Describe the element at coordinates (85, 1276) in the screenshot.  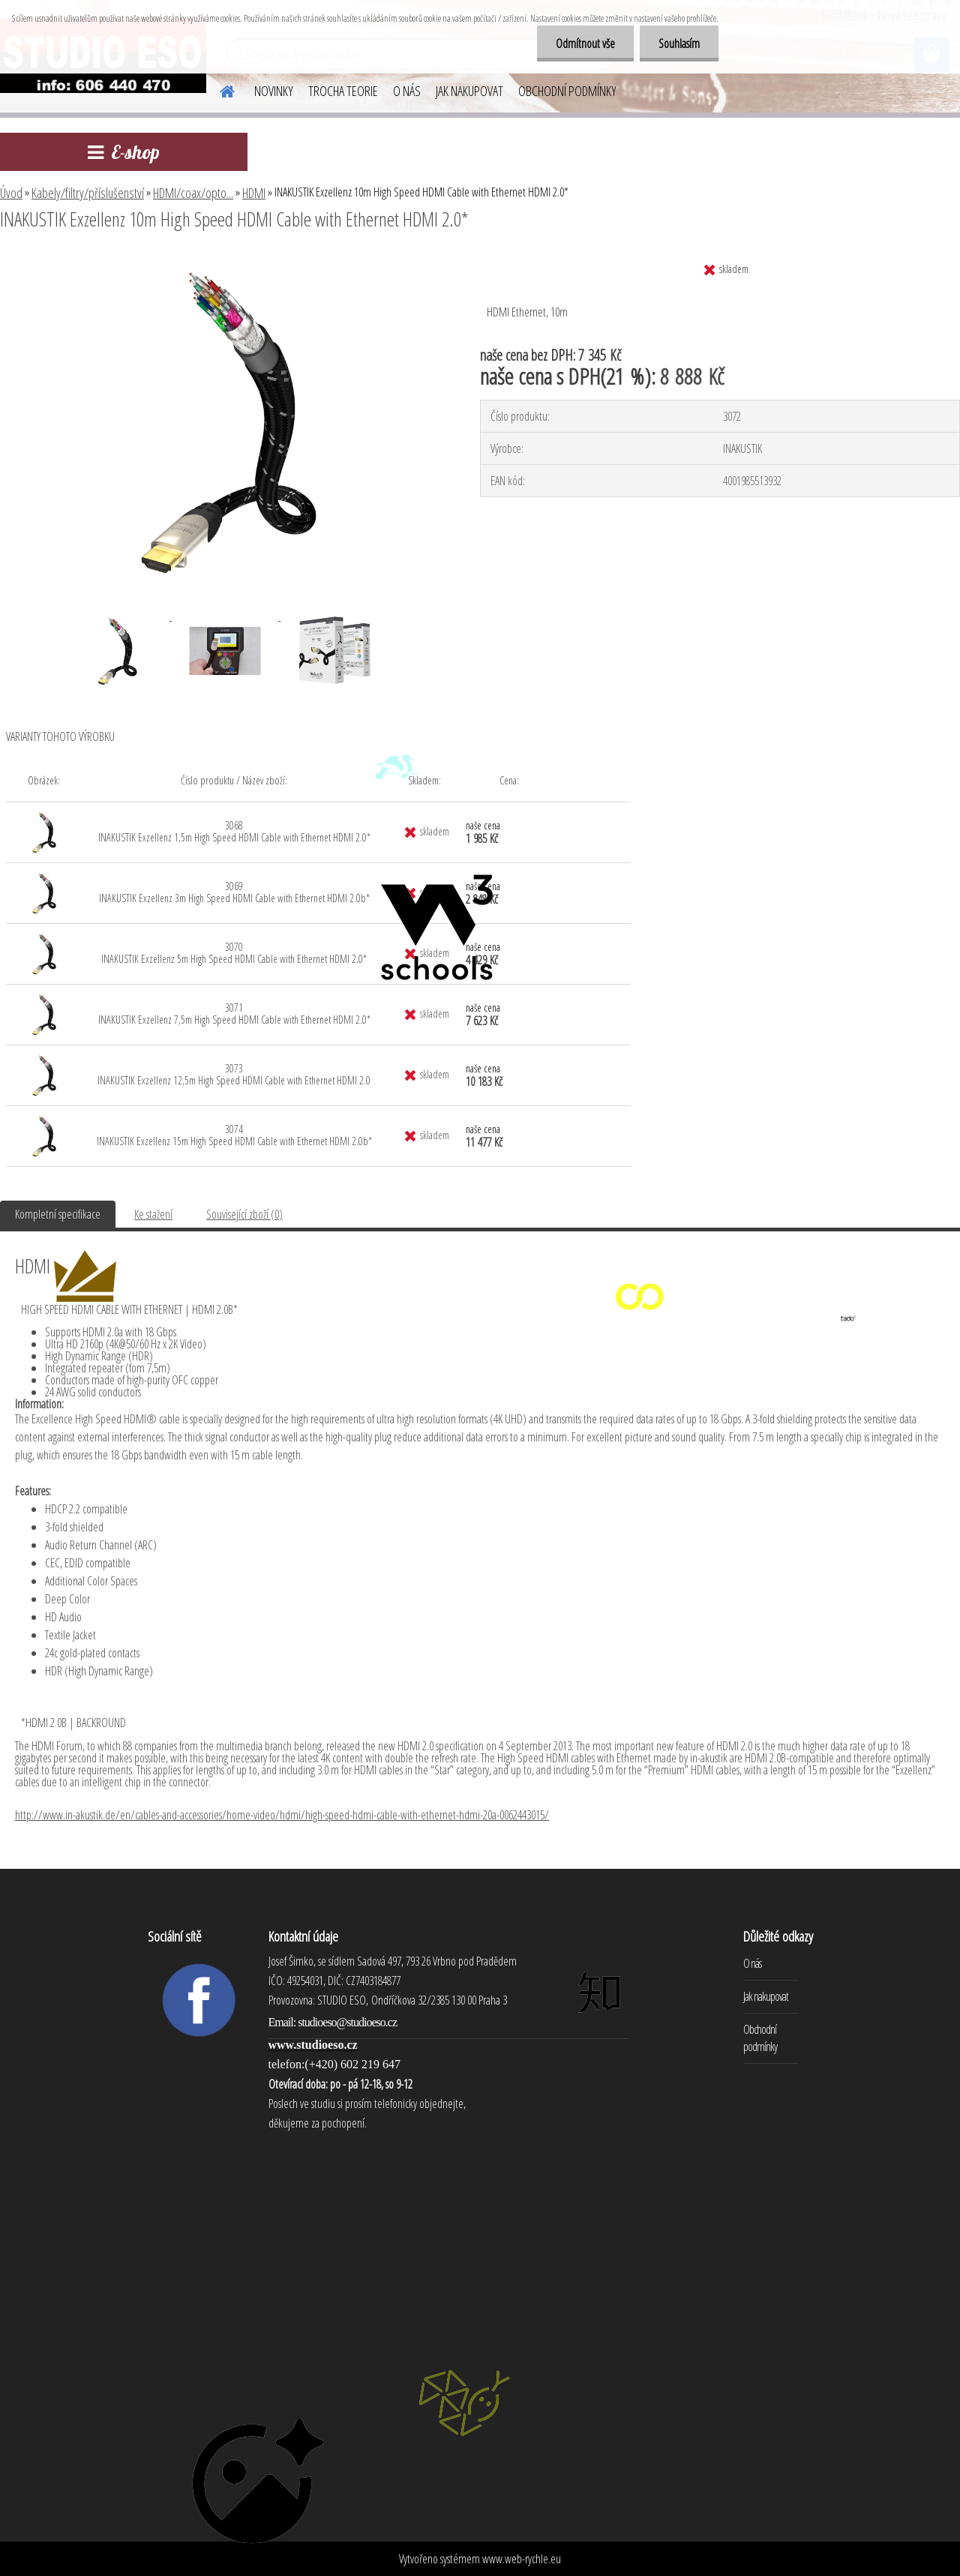
I see `open the WazirX cryptocurrency exchange app` at that location.